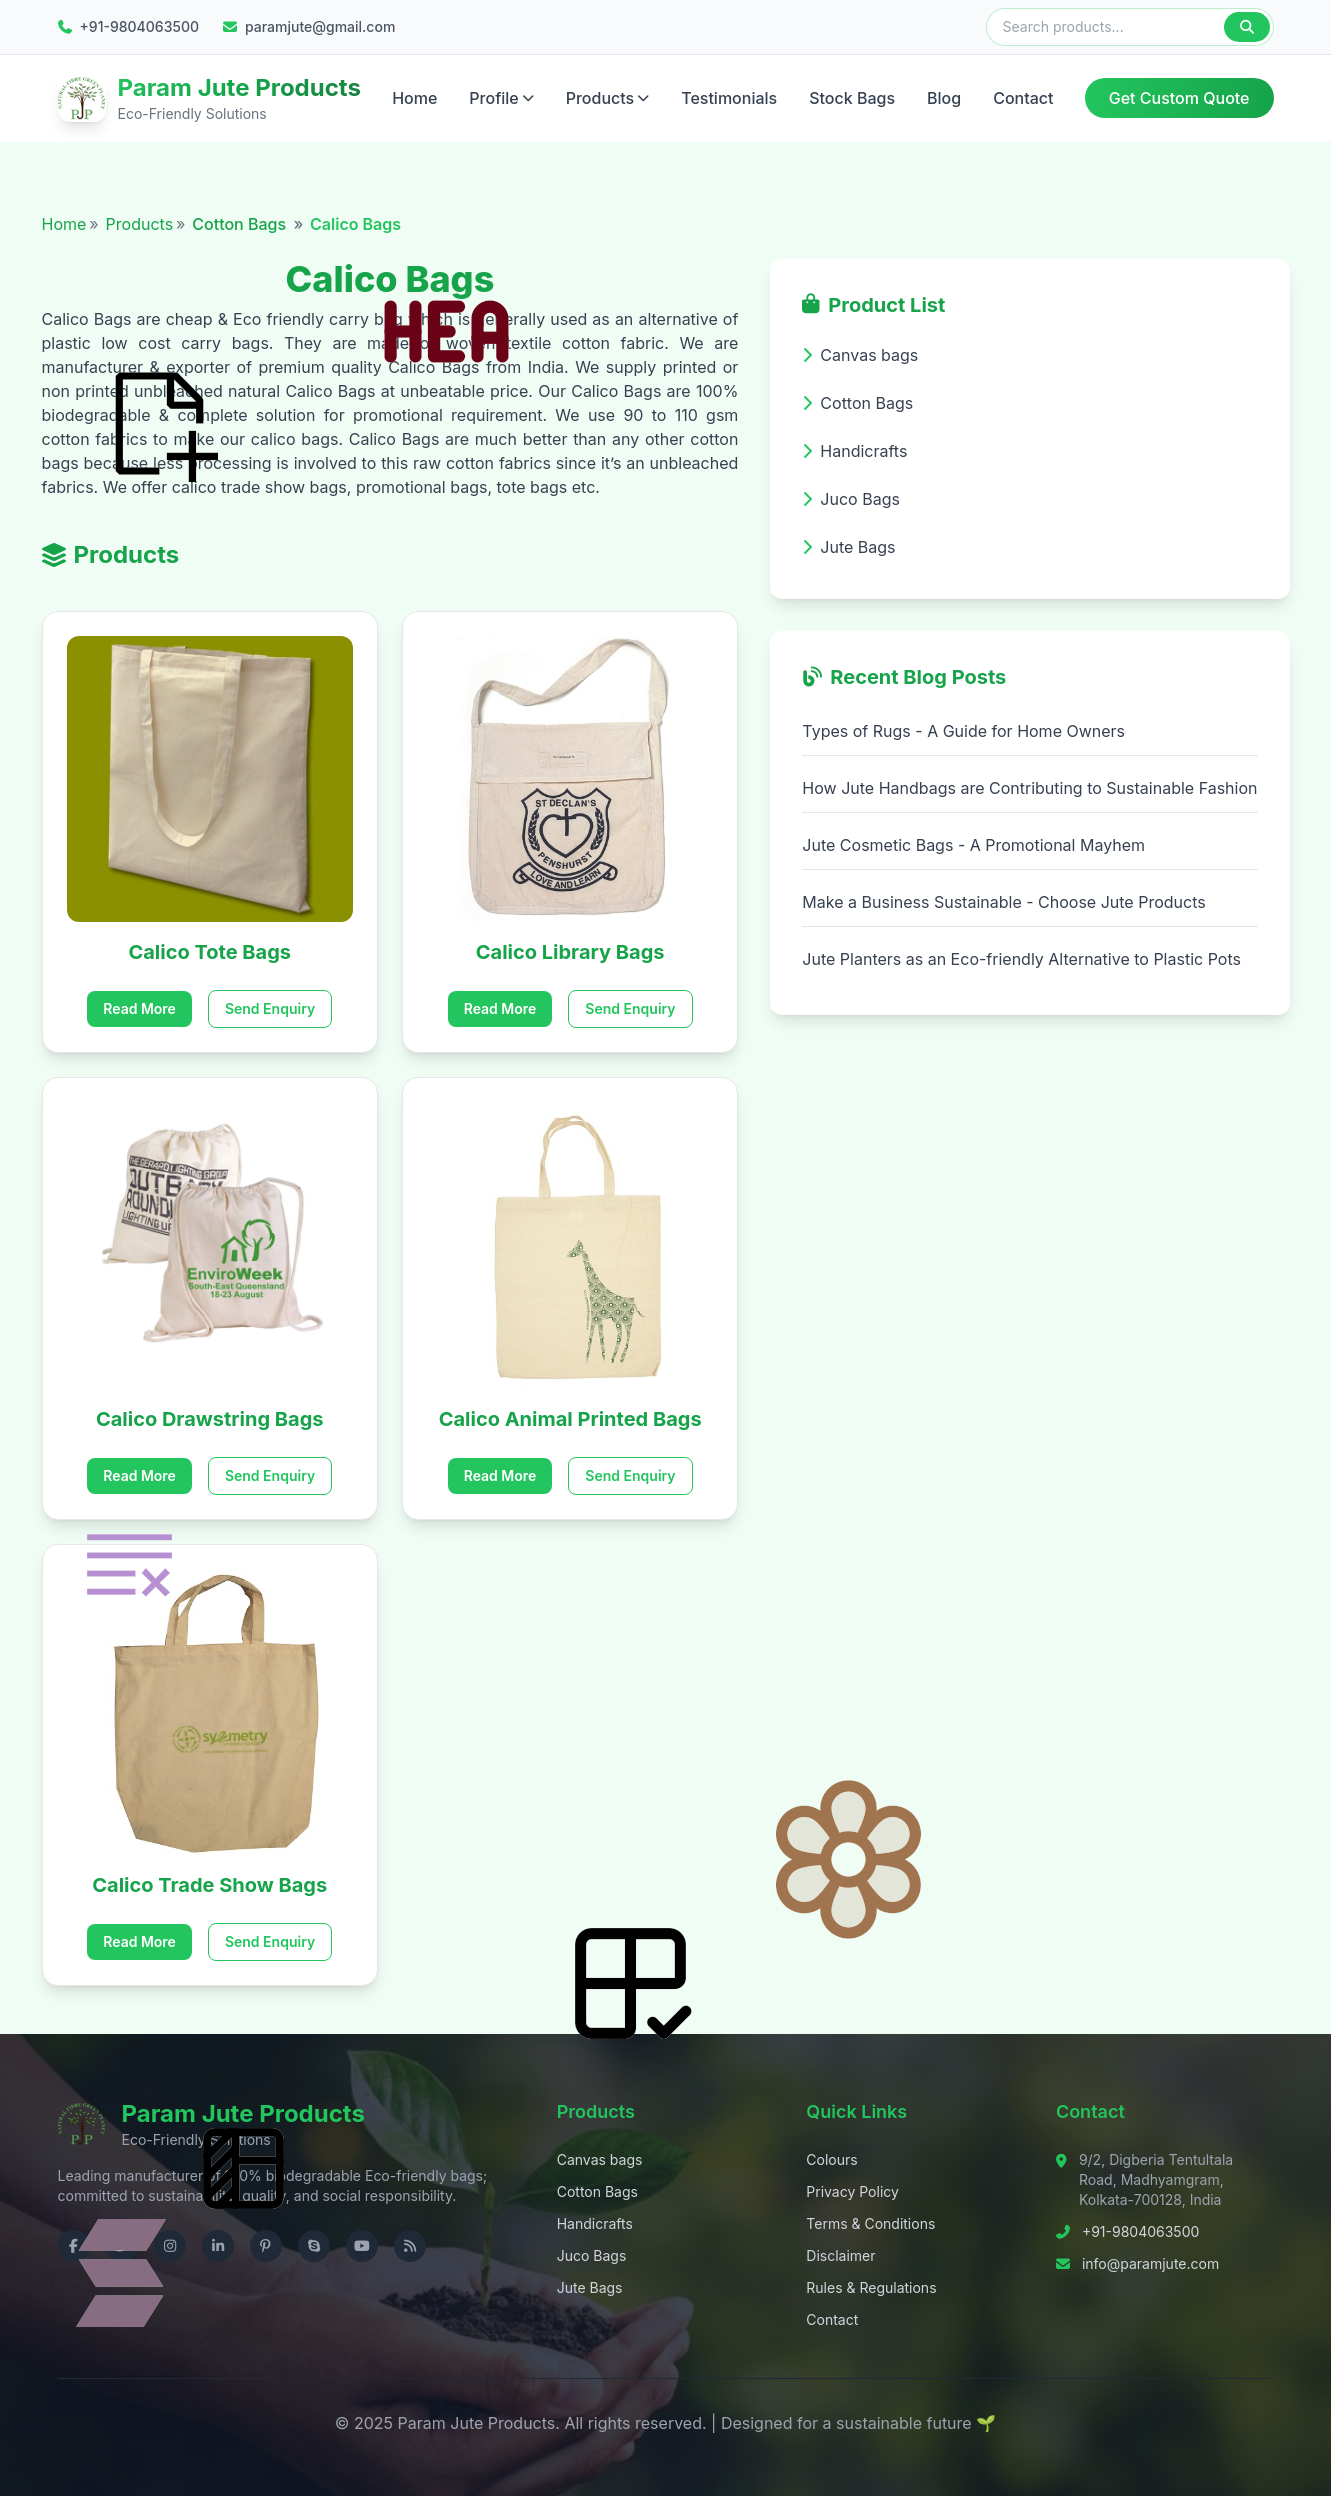 This screenshot has height=2496, width=1331. Describe the element at coordinates (630, 1983) in the screenshot. I see `indicates all items in a grid view are selected` at that location.